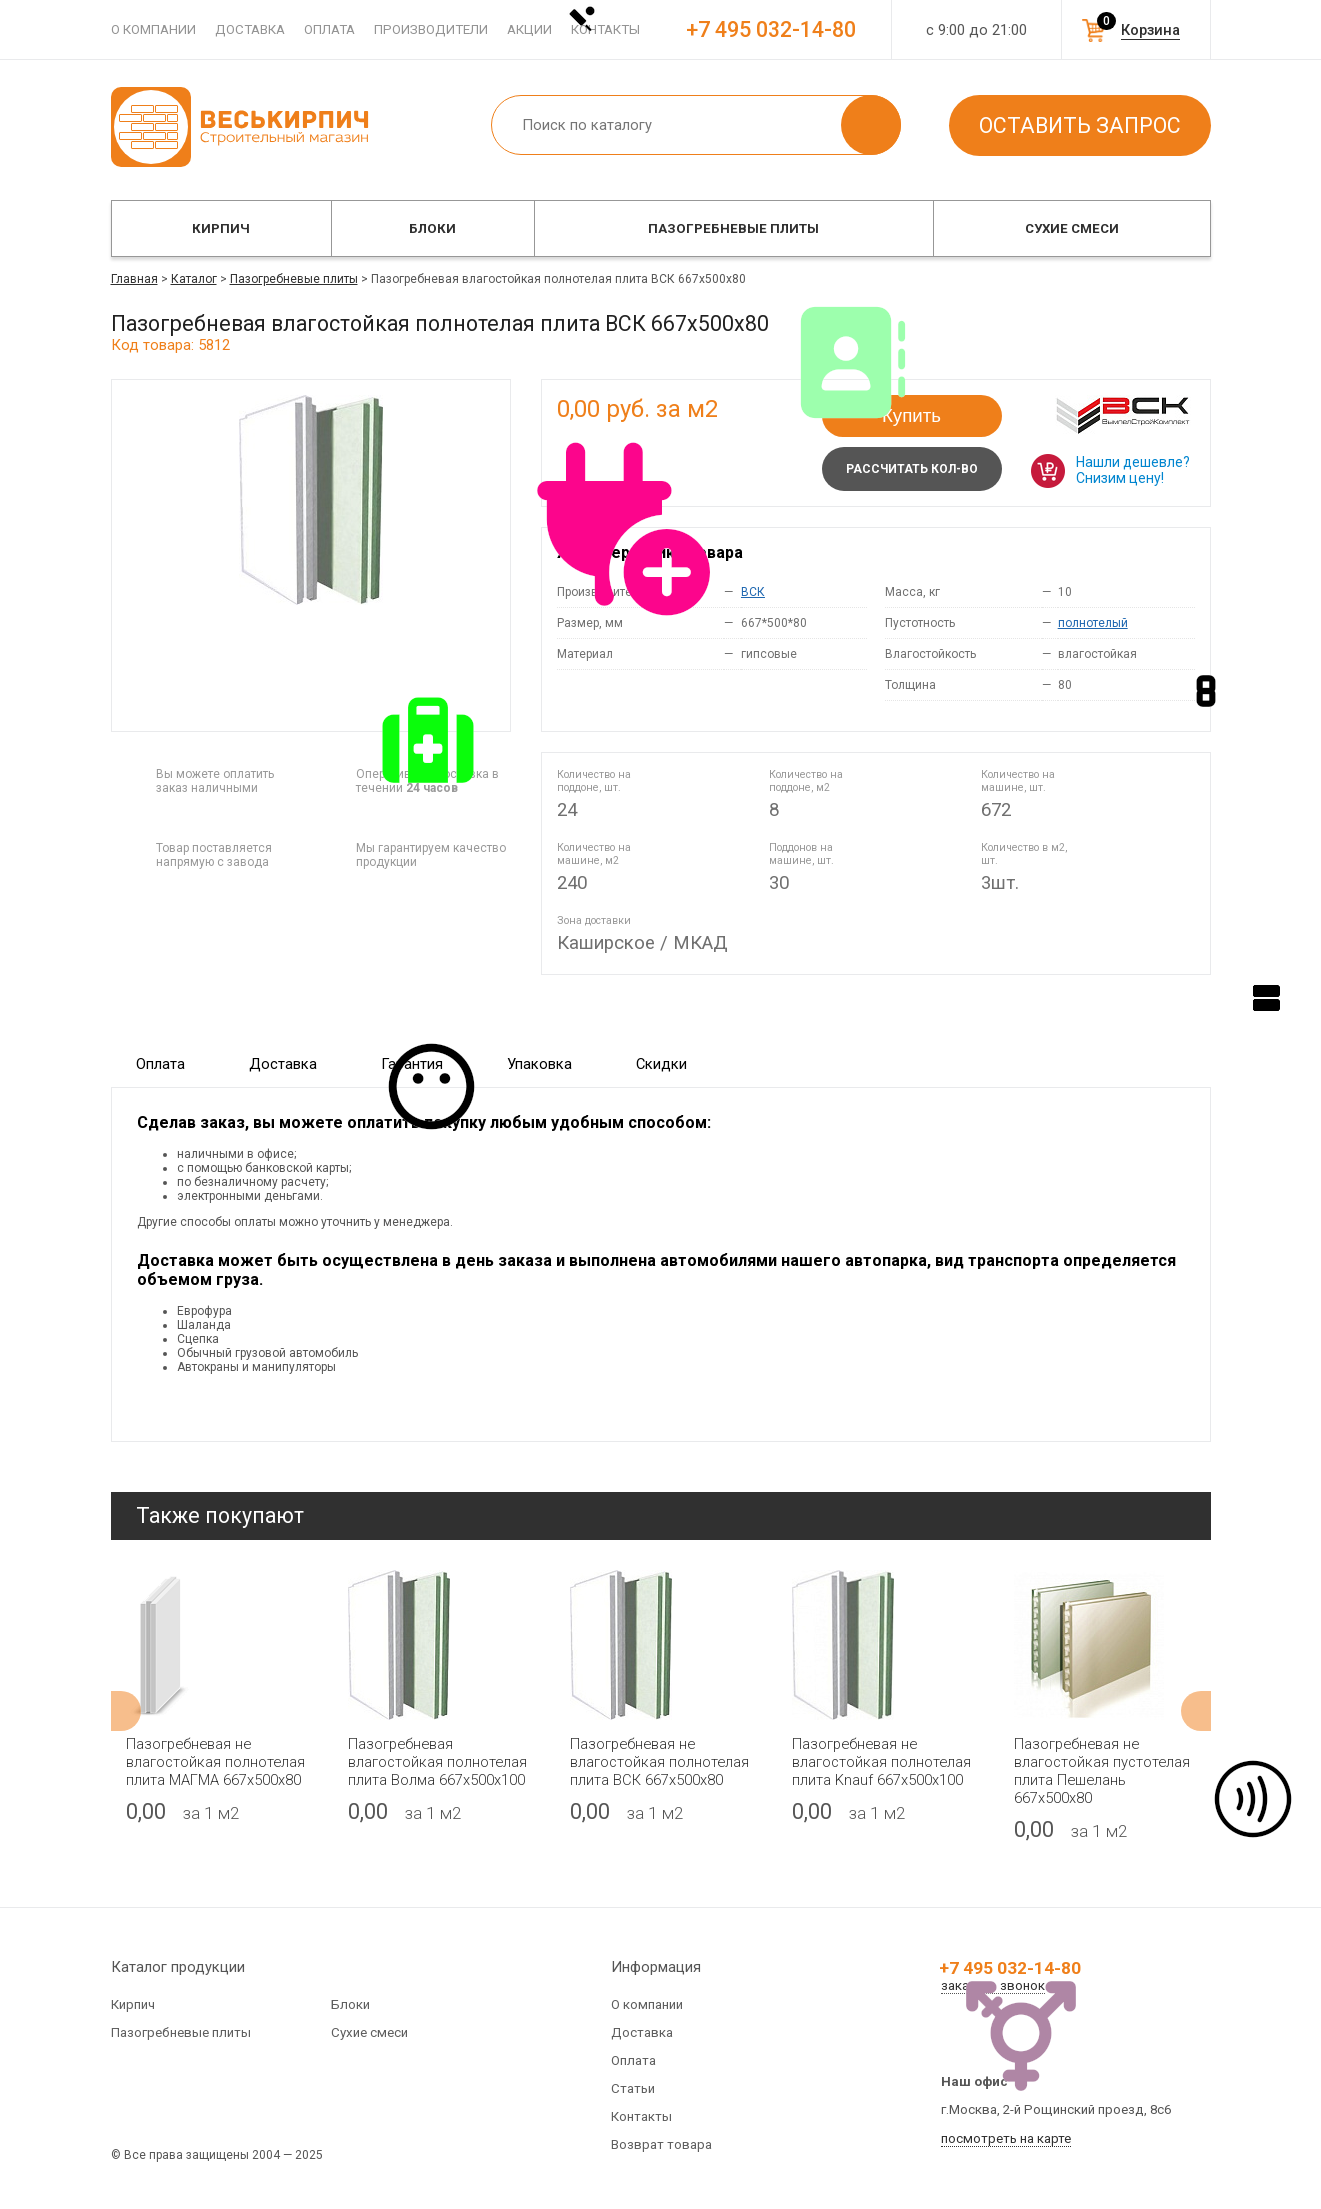  Describe the element at coordinates (1021, 2036) in the screenshot. I see `indicates transgender or gender-diverse identity` at that location.